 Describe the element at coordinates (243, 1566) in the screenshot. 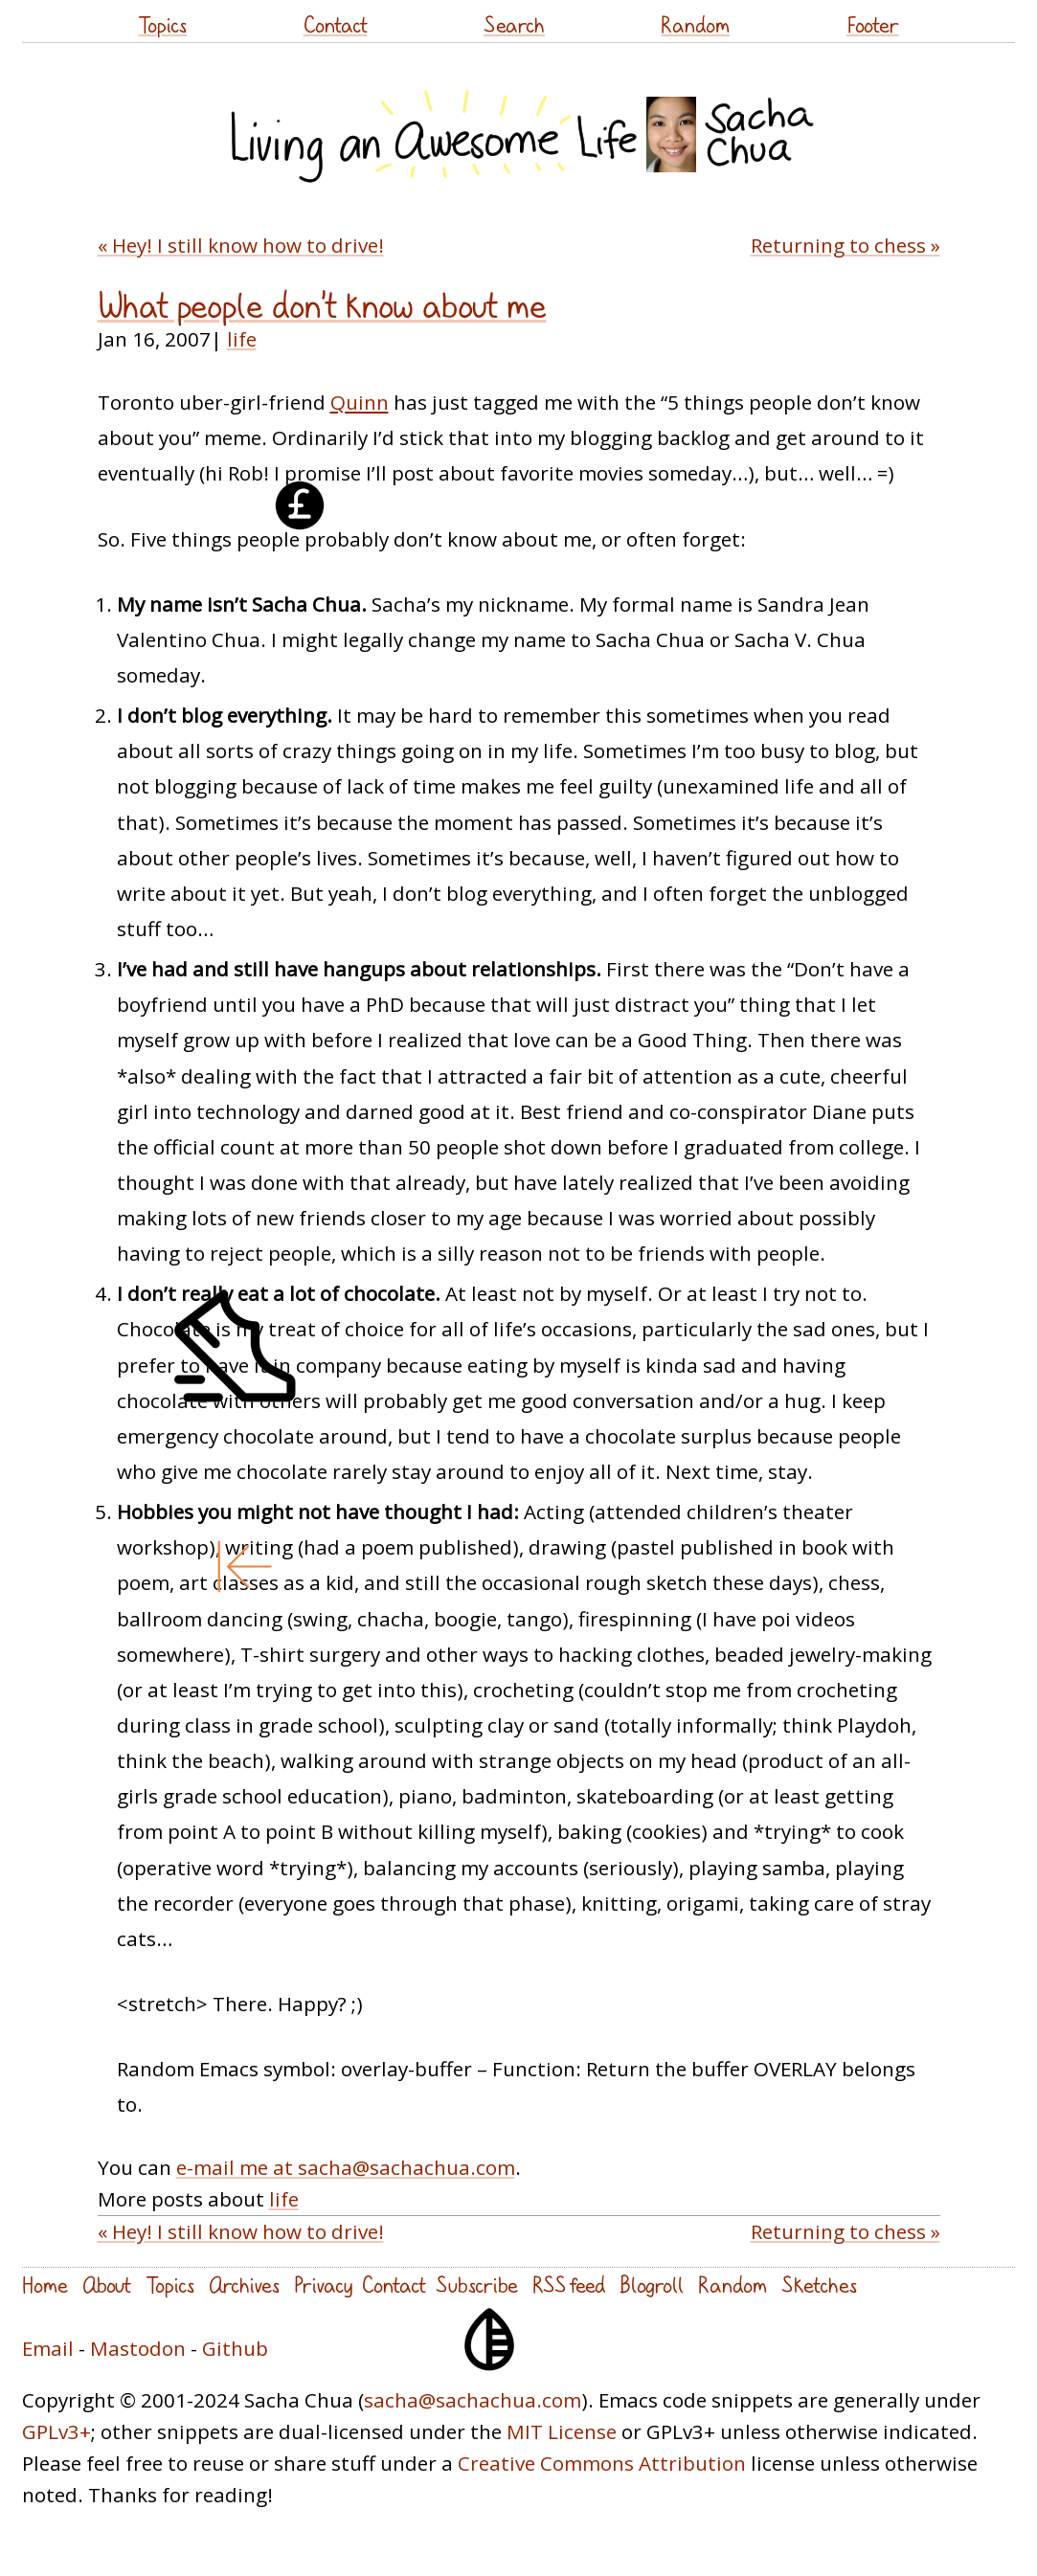

I see `navigate to the beginning or first item` at that location.